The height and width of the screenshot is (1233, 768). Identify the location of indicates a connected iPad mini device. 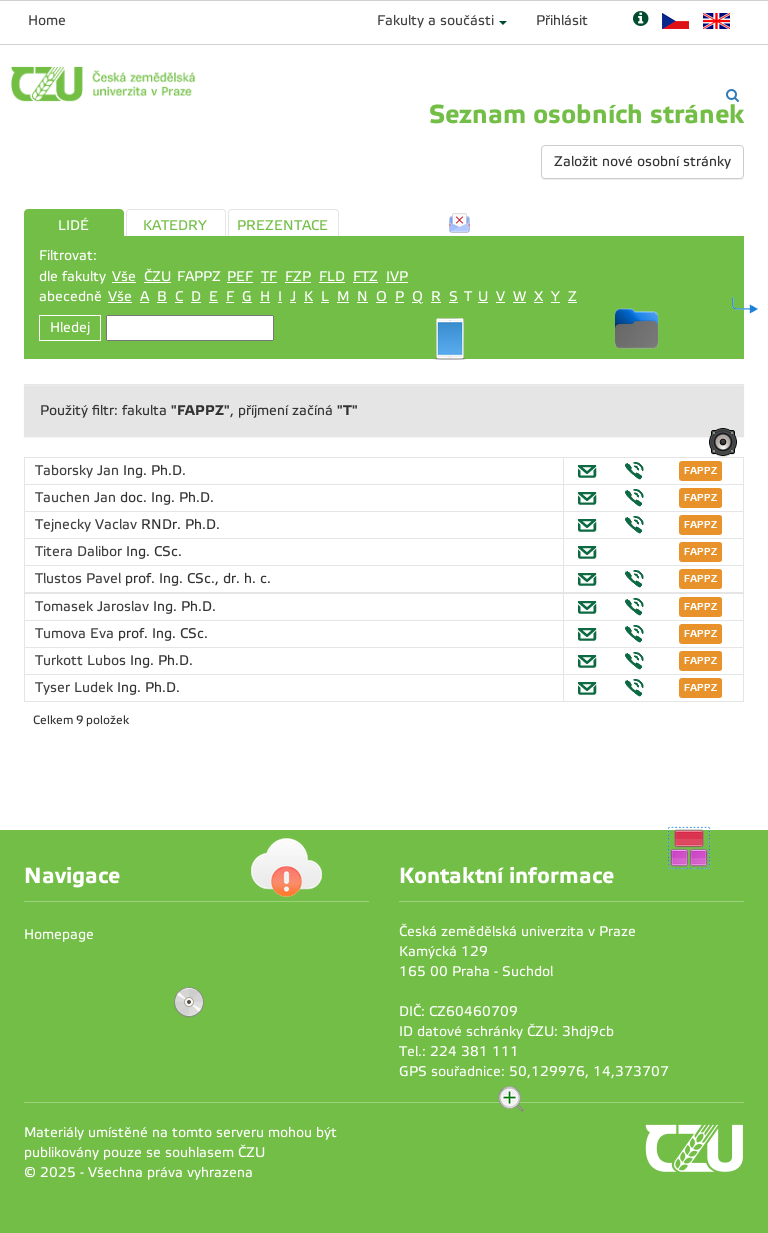
(450, 335).